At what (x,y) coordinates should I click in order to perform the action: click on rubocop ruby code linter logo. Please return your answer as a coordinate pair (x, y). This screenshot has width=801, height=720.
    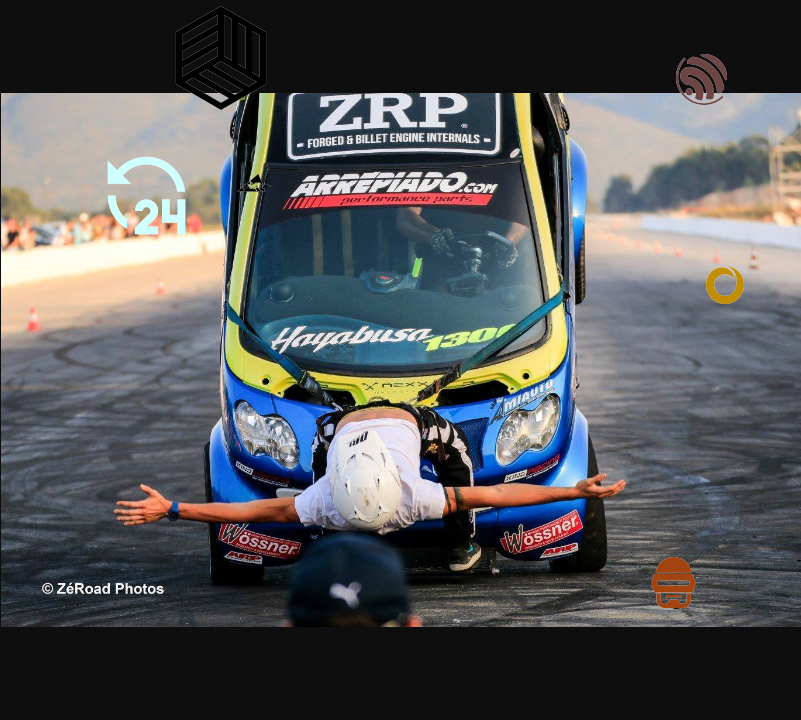
    Looking at the image, I should click on (673, 582).